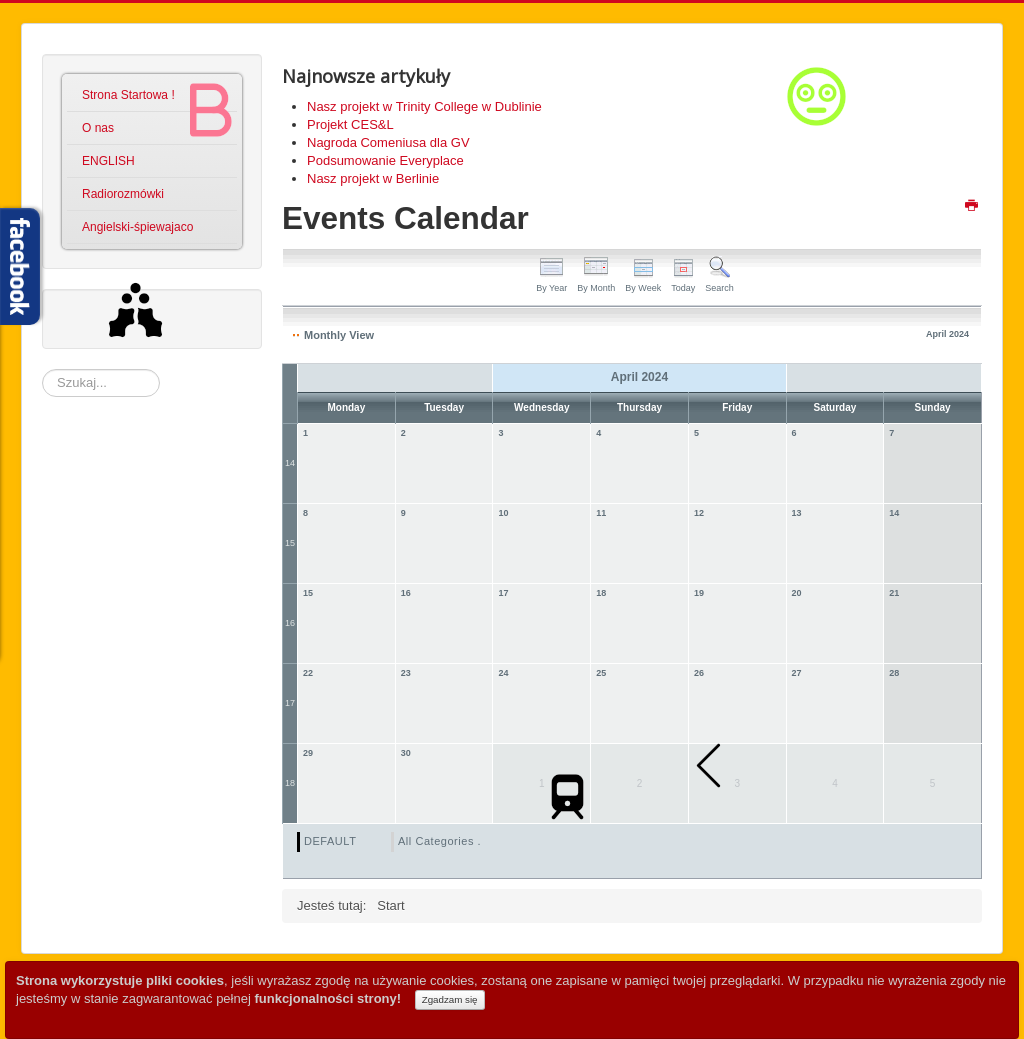 This screenshot has width=1024, height=1039. I want to click on indicates holiday or christmas-themed content, so click(135, 310).